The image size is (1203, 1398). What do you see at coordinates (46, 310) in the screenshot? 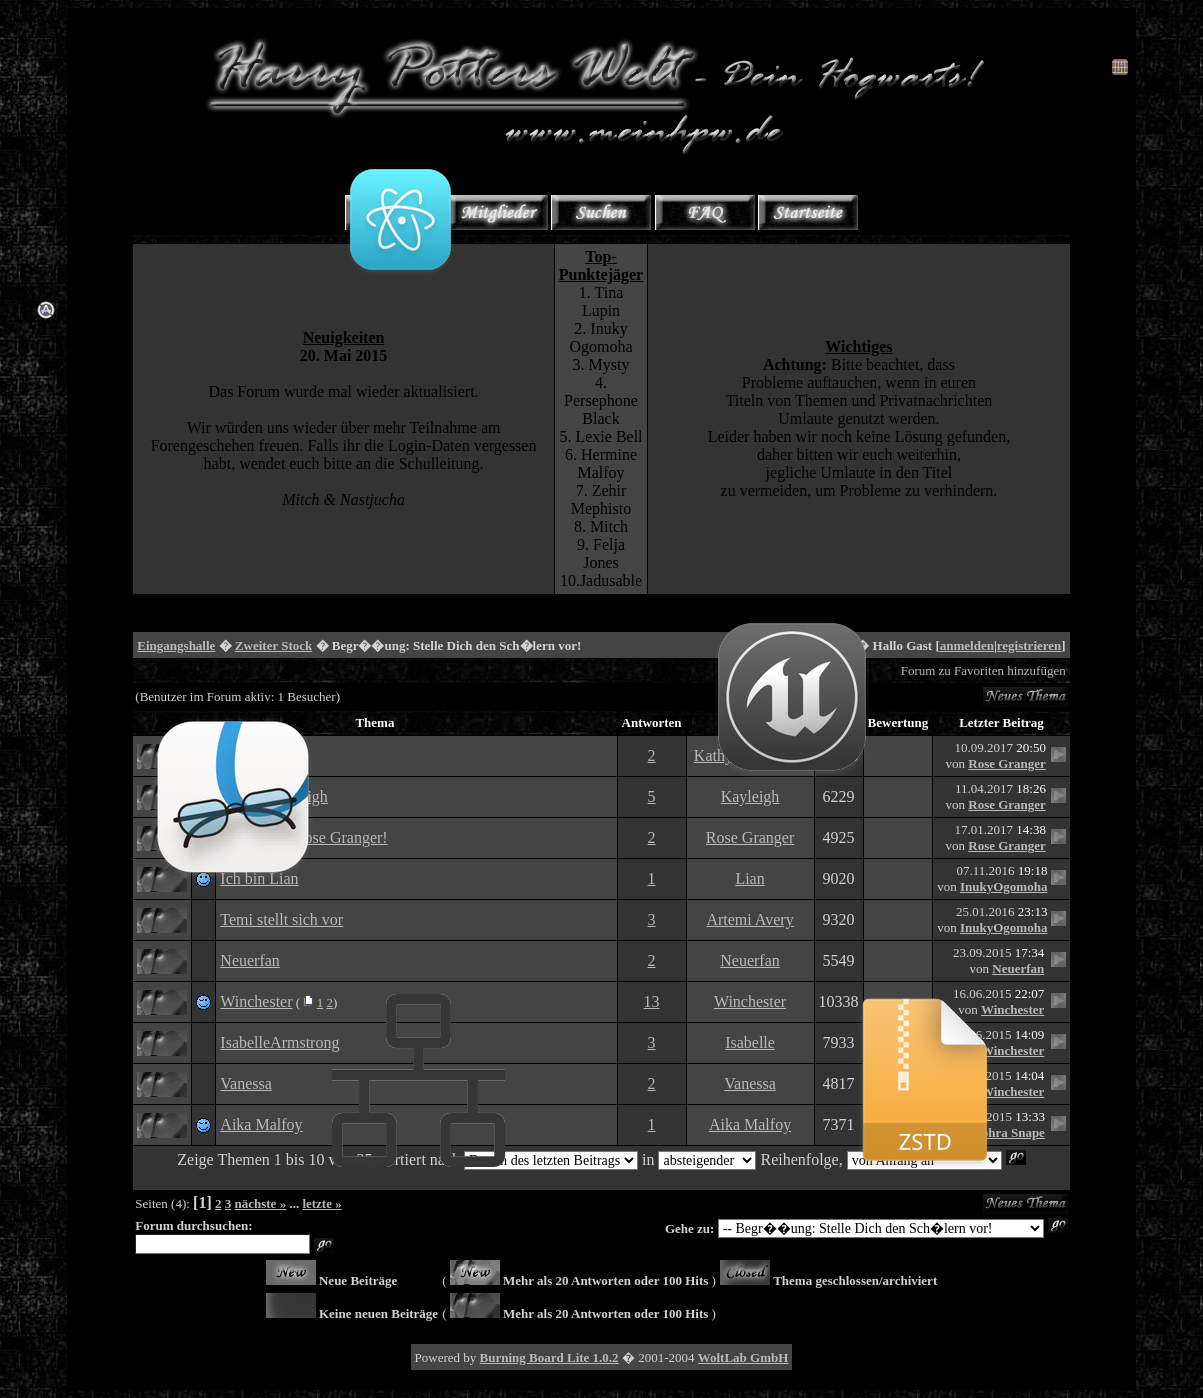
I see `check for available system updates` at bounding box center [46, 310].